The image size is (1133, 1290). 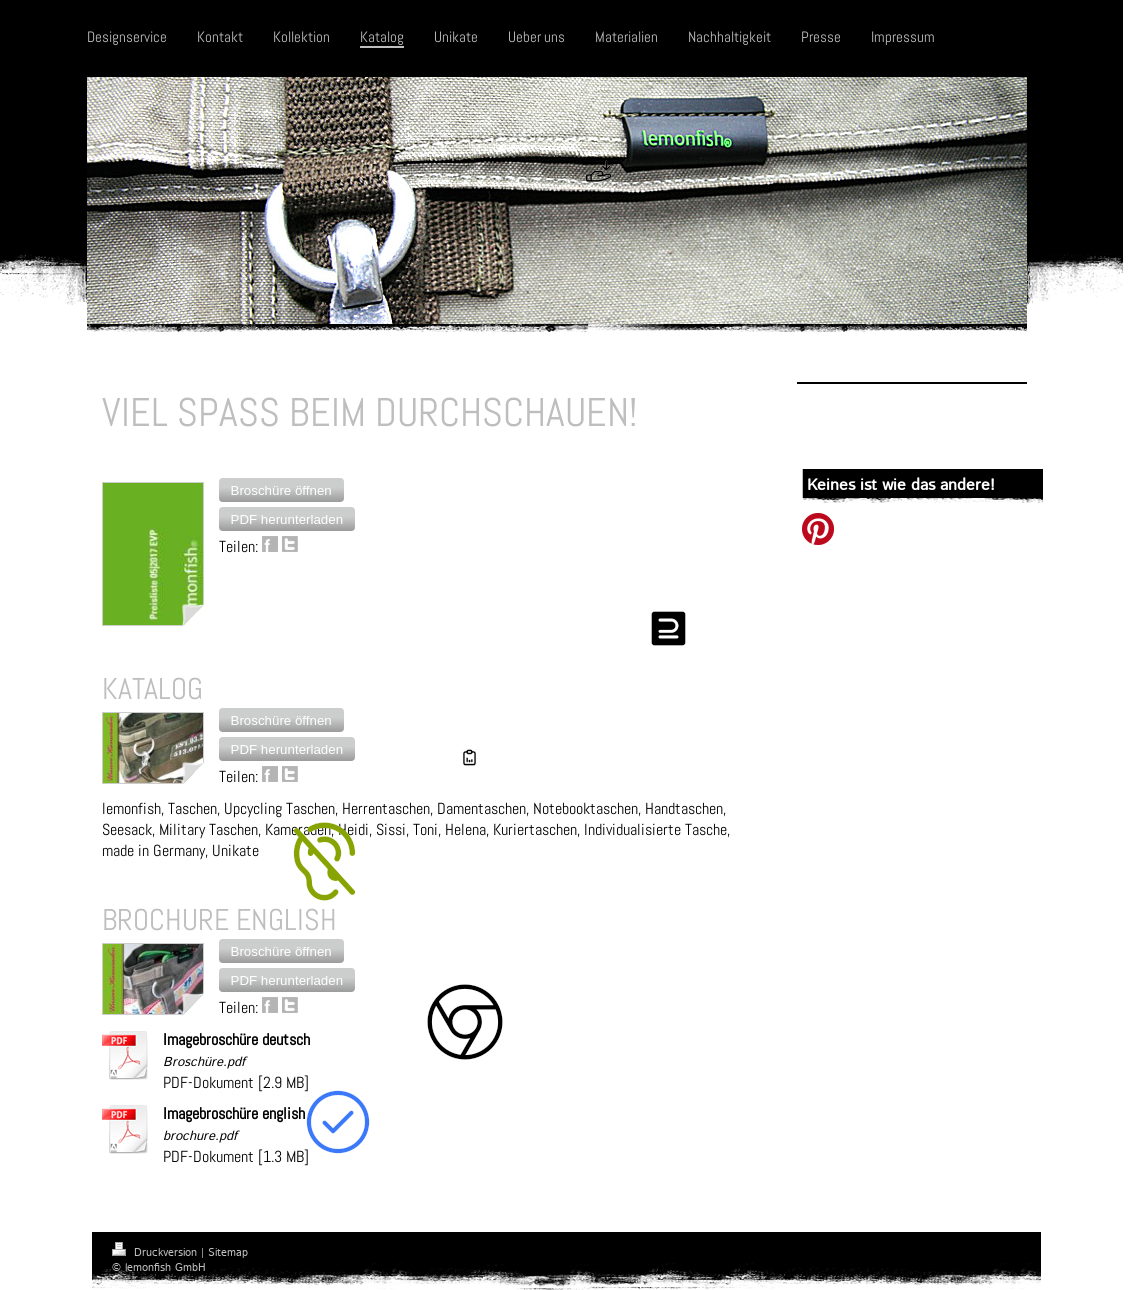 I want to click on view clipboard with data or statistics, so click(x=469, y=757).